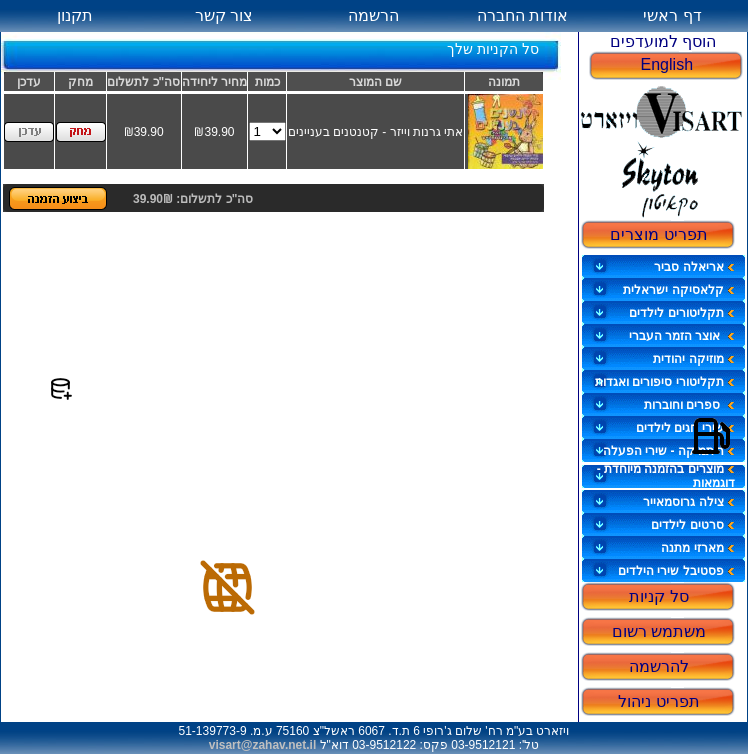 This screenshot has height=754, width=748. What do you see at coordinates (712, 436) in the screenshot?
I see `find nearby gas stations` at bounding box center [712, 436].